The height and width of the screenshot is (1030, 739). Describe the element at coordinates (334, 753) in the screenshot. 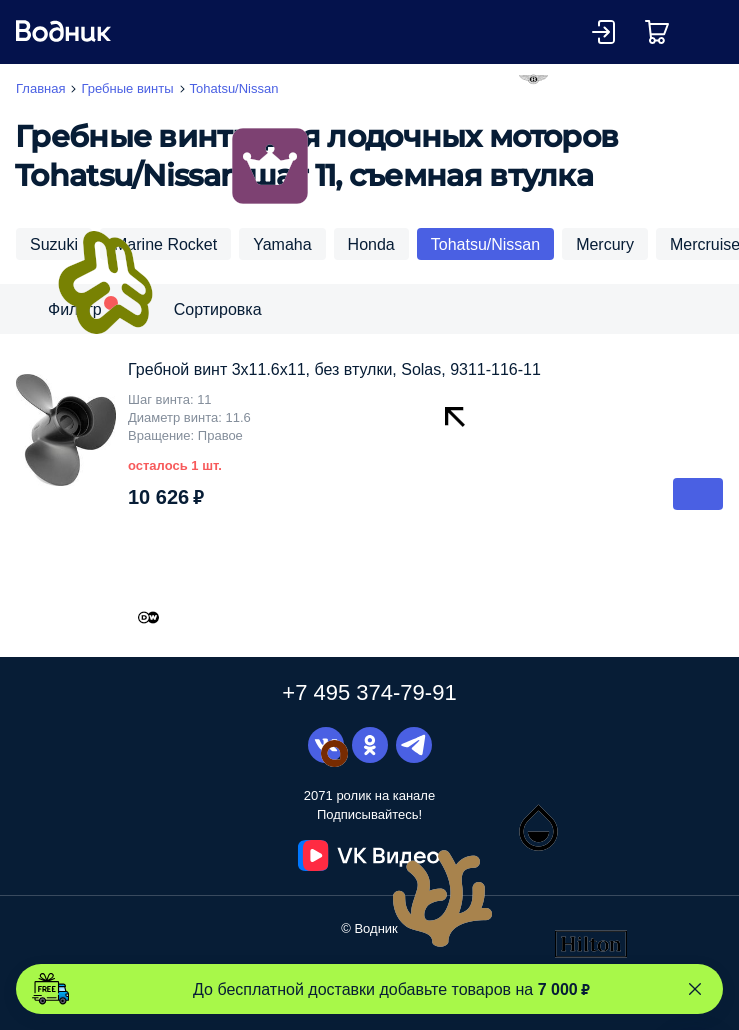

I see `open chatwoot customer support platform` at that location.